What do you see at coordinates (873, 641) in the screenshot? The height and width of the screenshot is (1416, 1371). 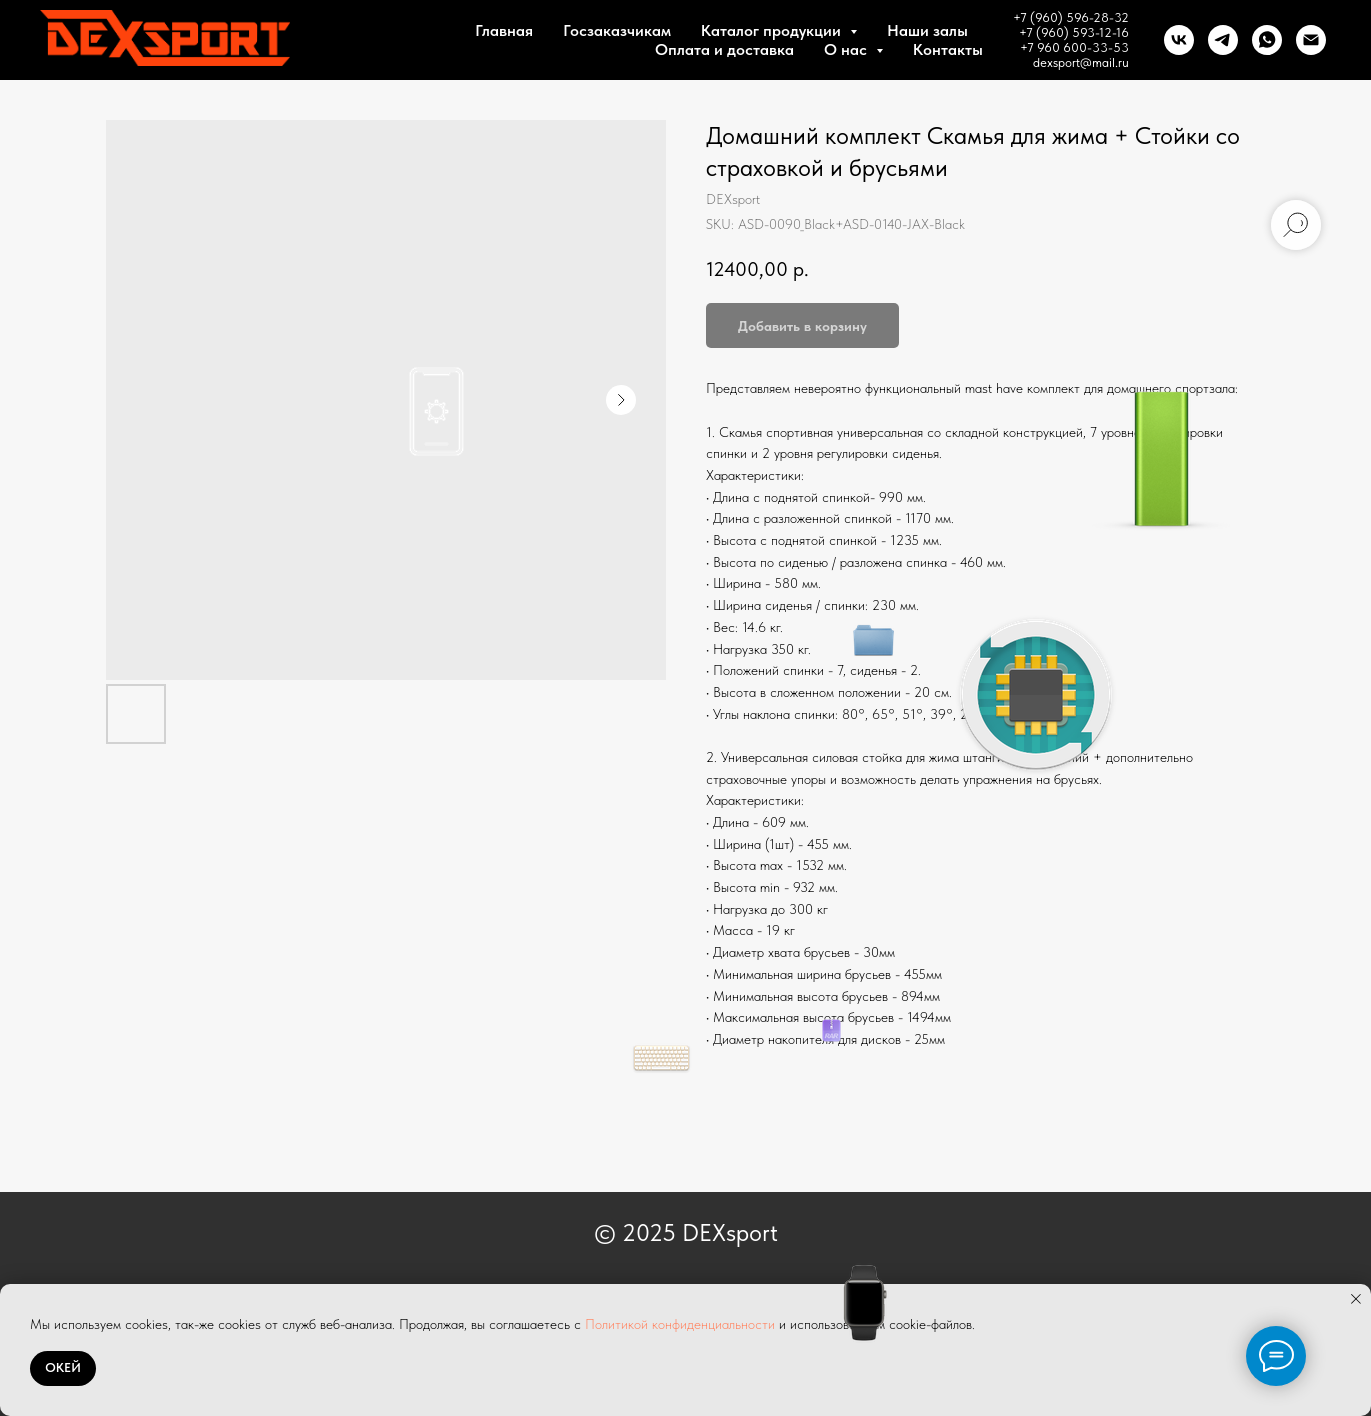 I see `access notes or text annotations in the organizer` at bounding box center [873, 641].